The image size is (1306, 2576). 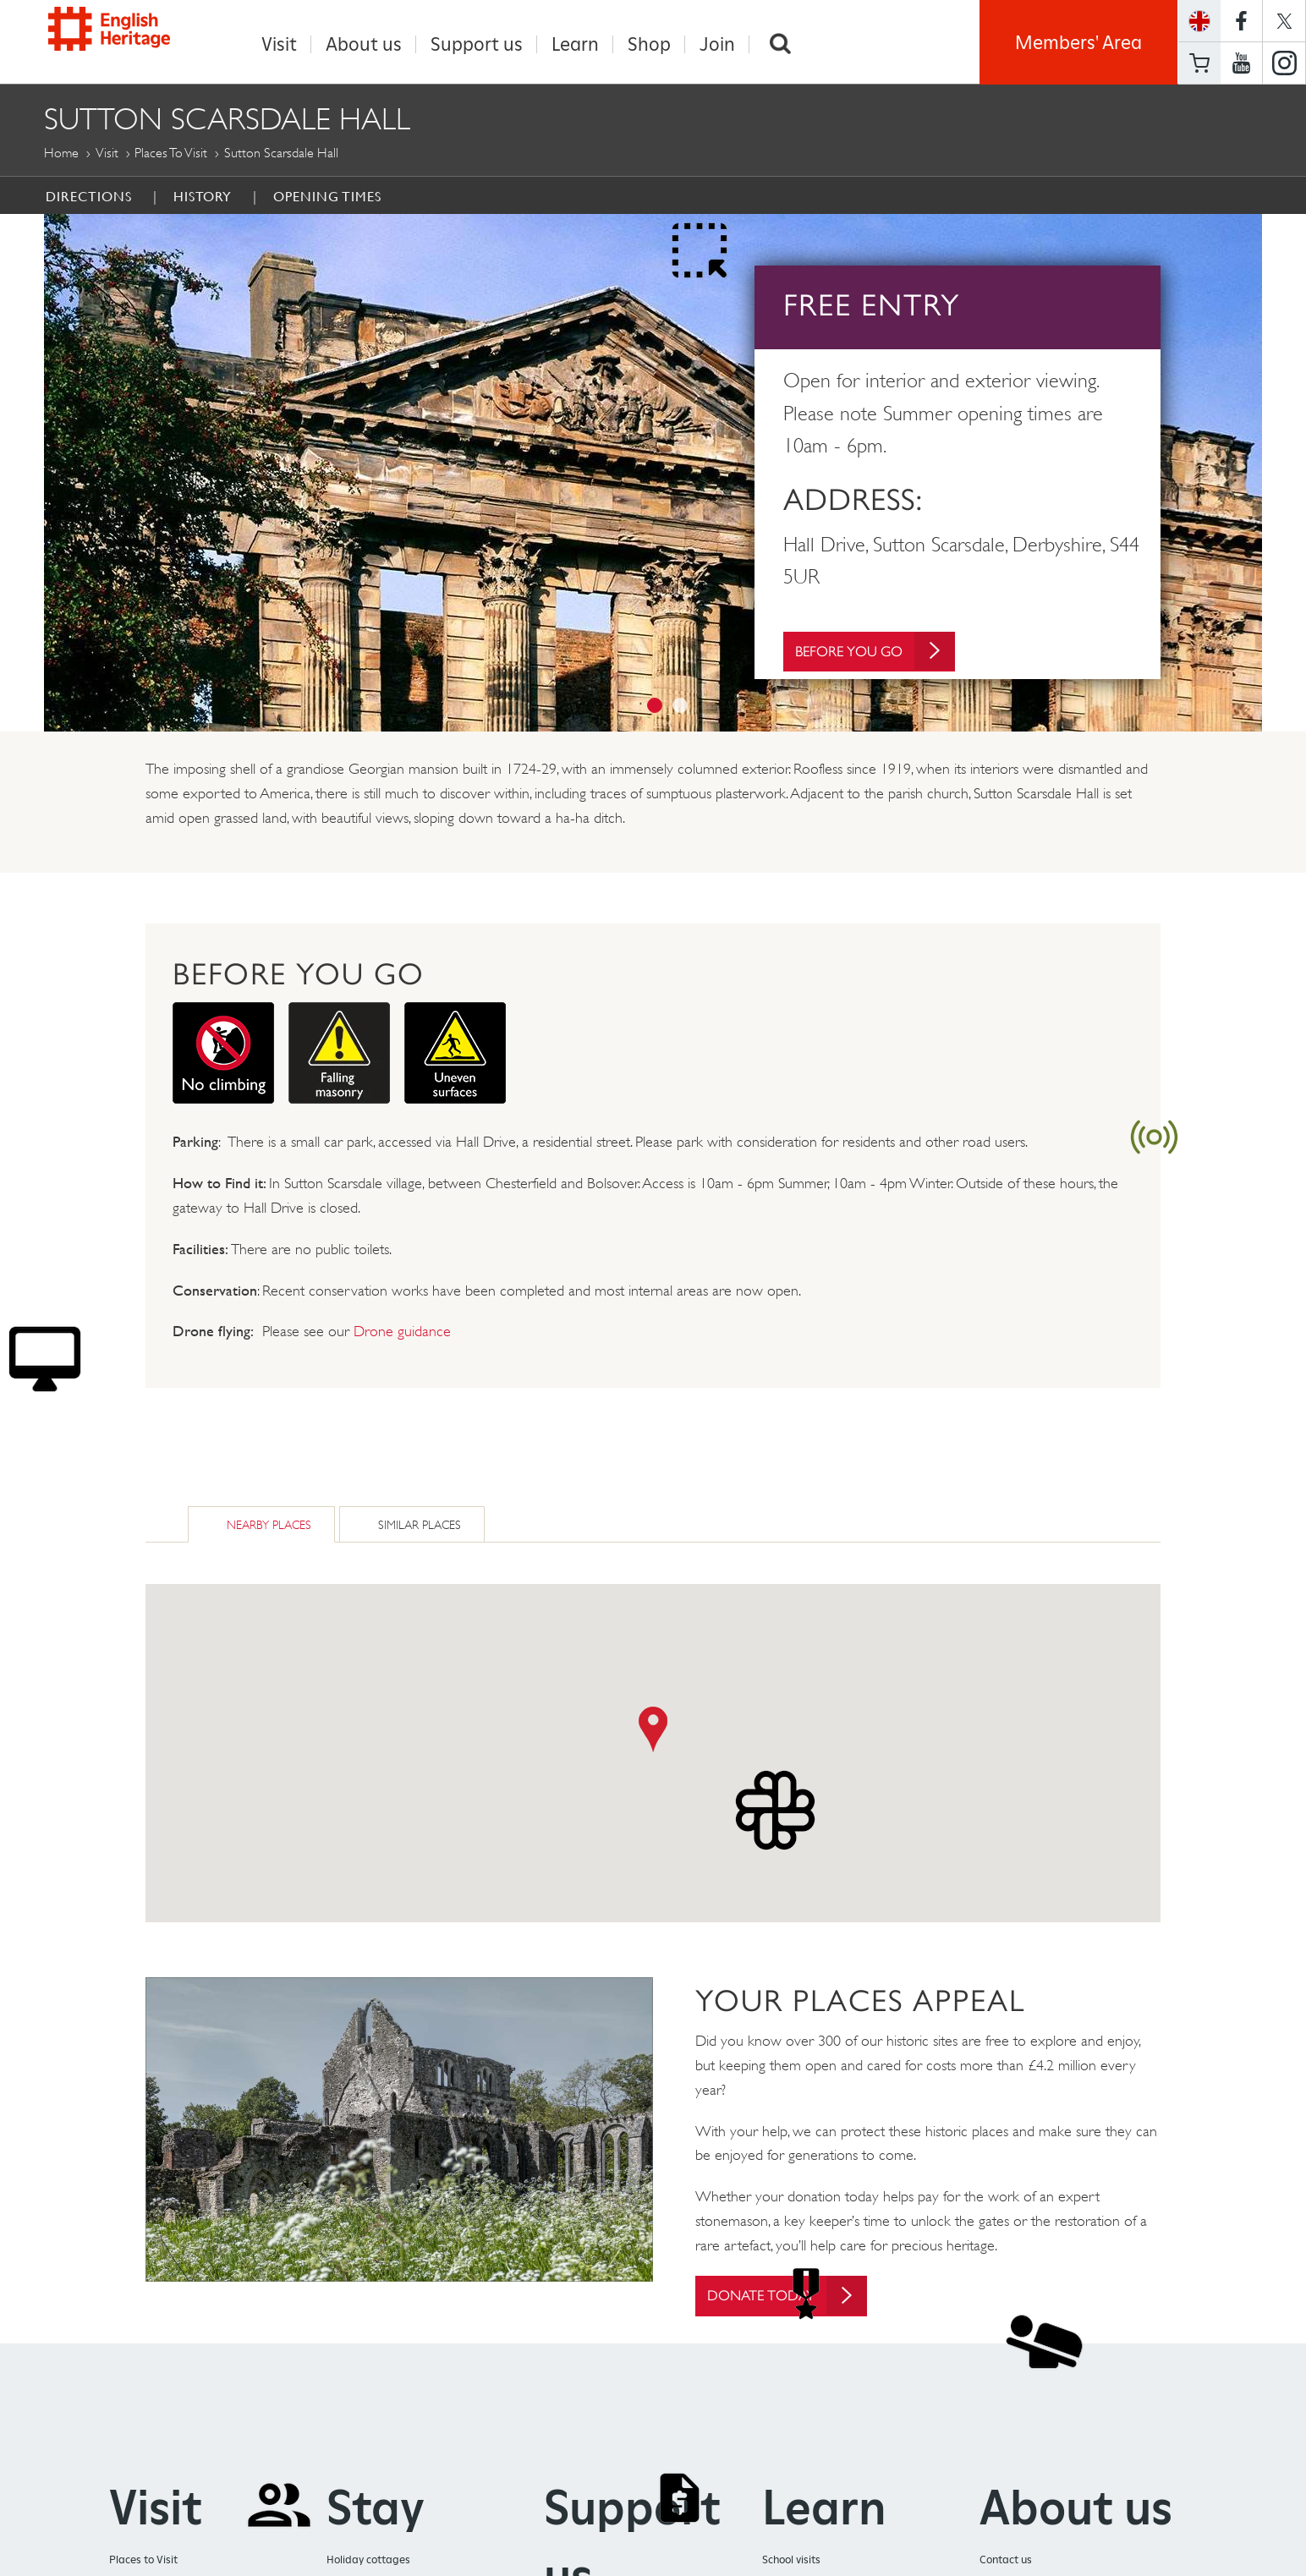 I want to click on indicates a lie-flat or angled seat option on a flight, so click(x=1044, y=2343).